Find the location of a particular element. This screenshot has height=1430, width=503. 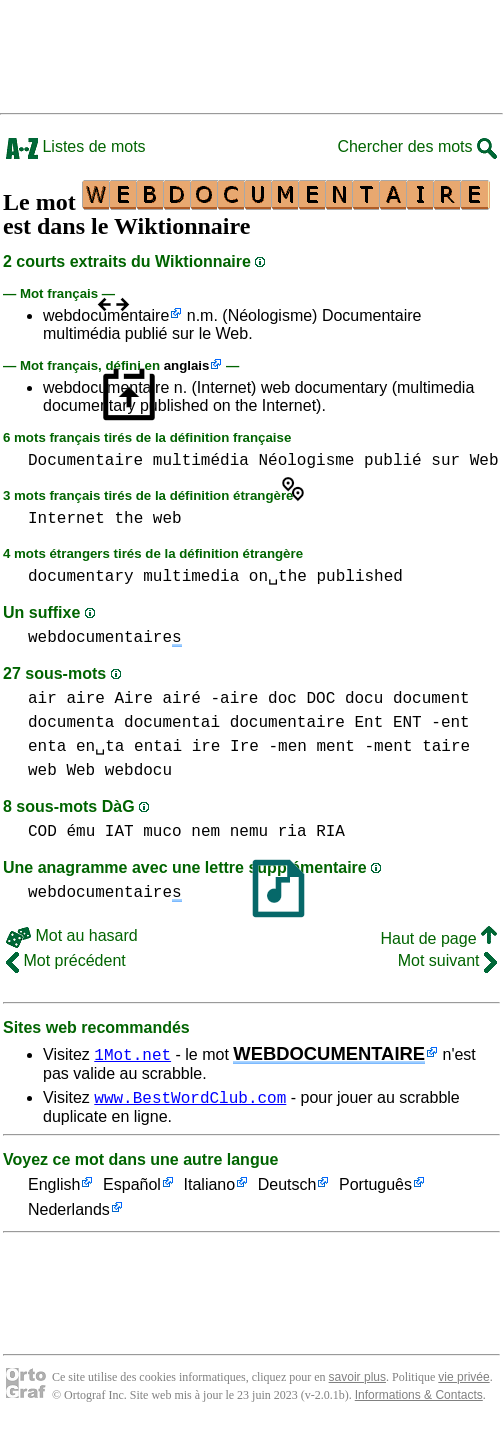

open an audio or music file is located at coordinates (278, 888).